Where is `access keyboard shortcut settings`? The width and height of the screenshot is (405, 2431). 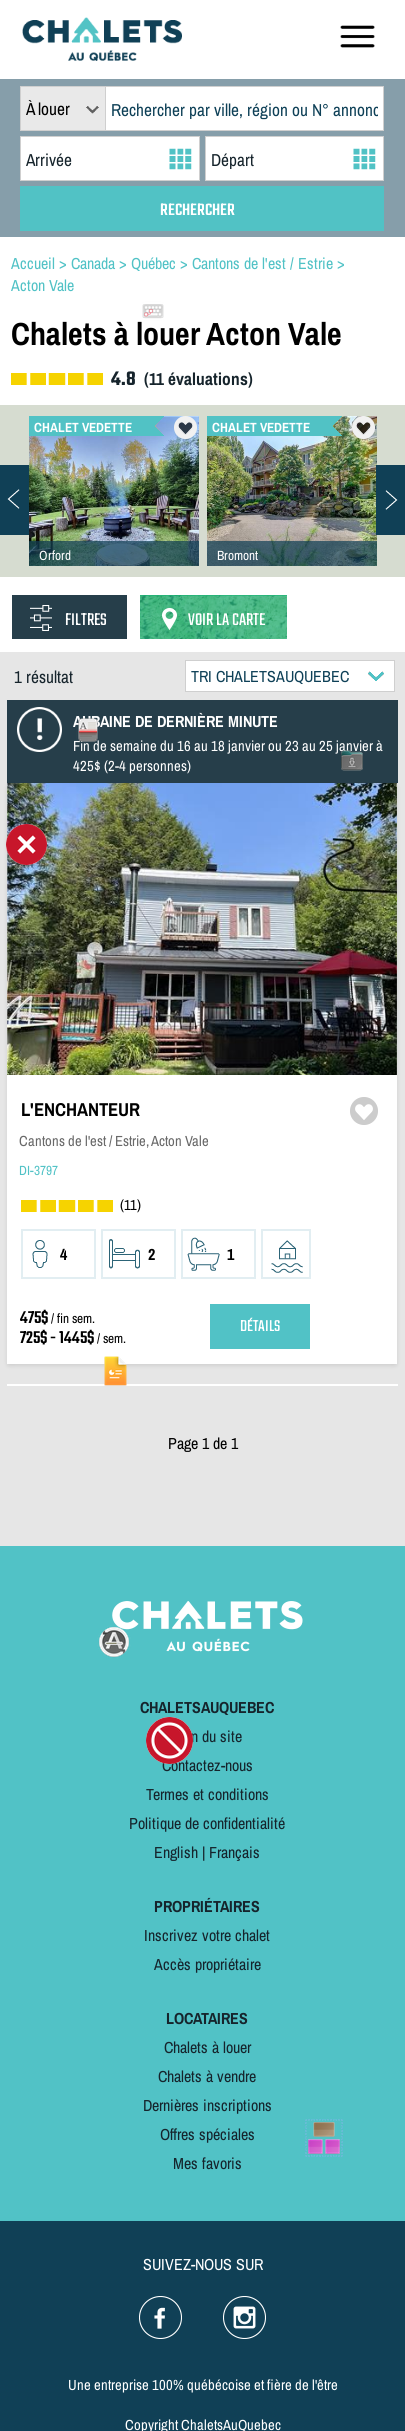 access keyboard shortcut settings is located at coordinates (153, 311).